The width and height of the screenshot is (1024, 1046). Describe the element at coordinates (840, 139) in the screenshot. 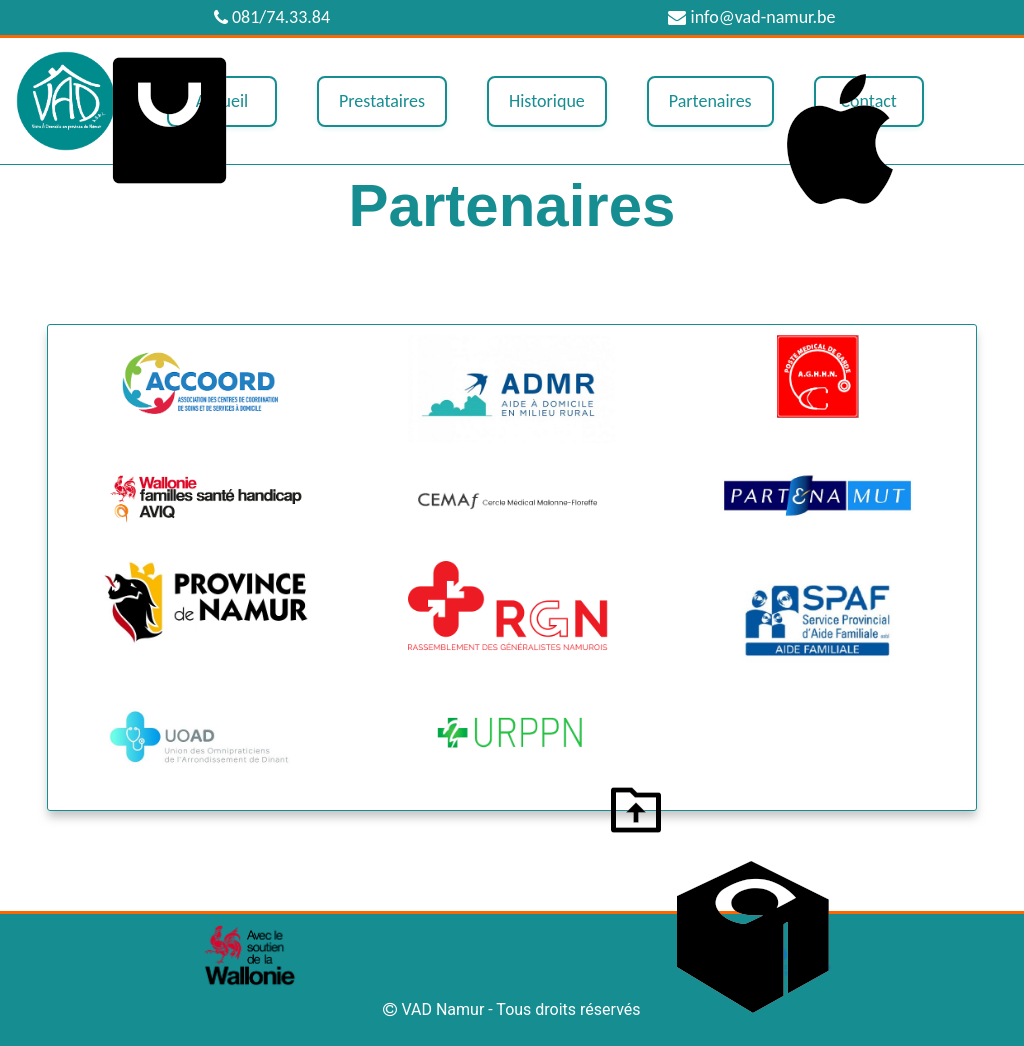

I see `apple brand or product indicator` at that location.